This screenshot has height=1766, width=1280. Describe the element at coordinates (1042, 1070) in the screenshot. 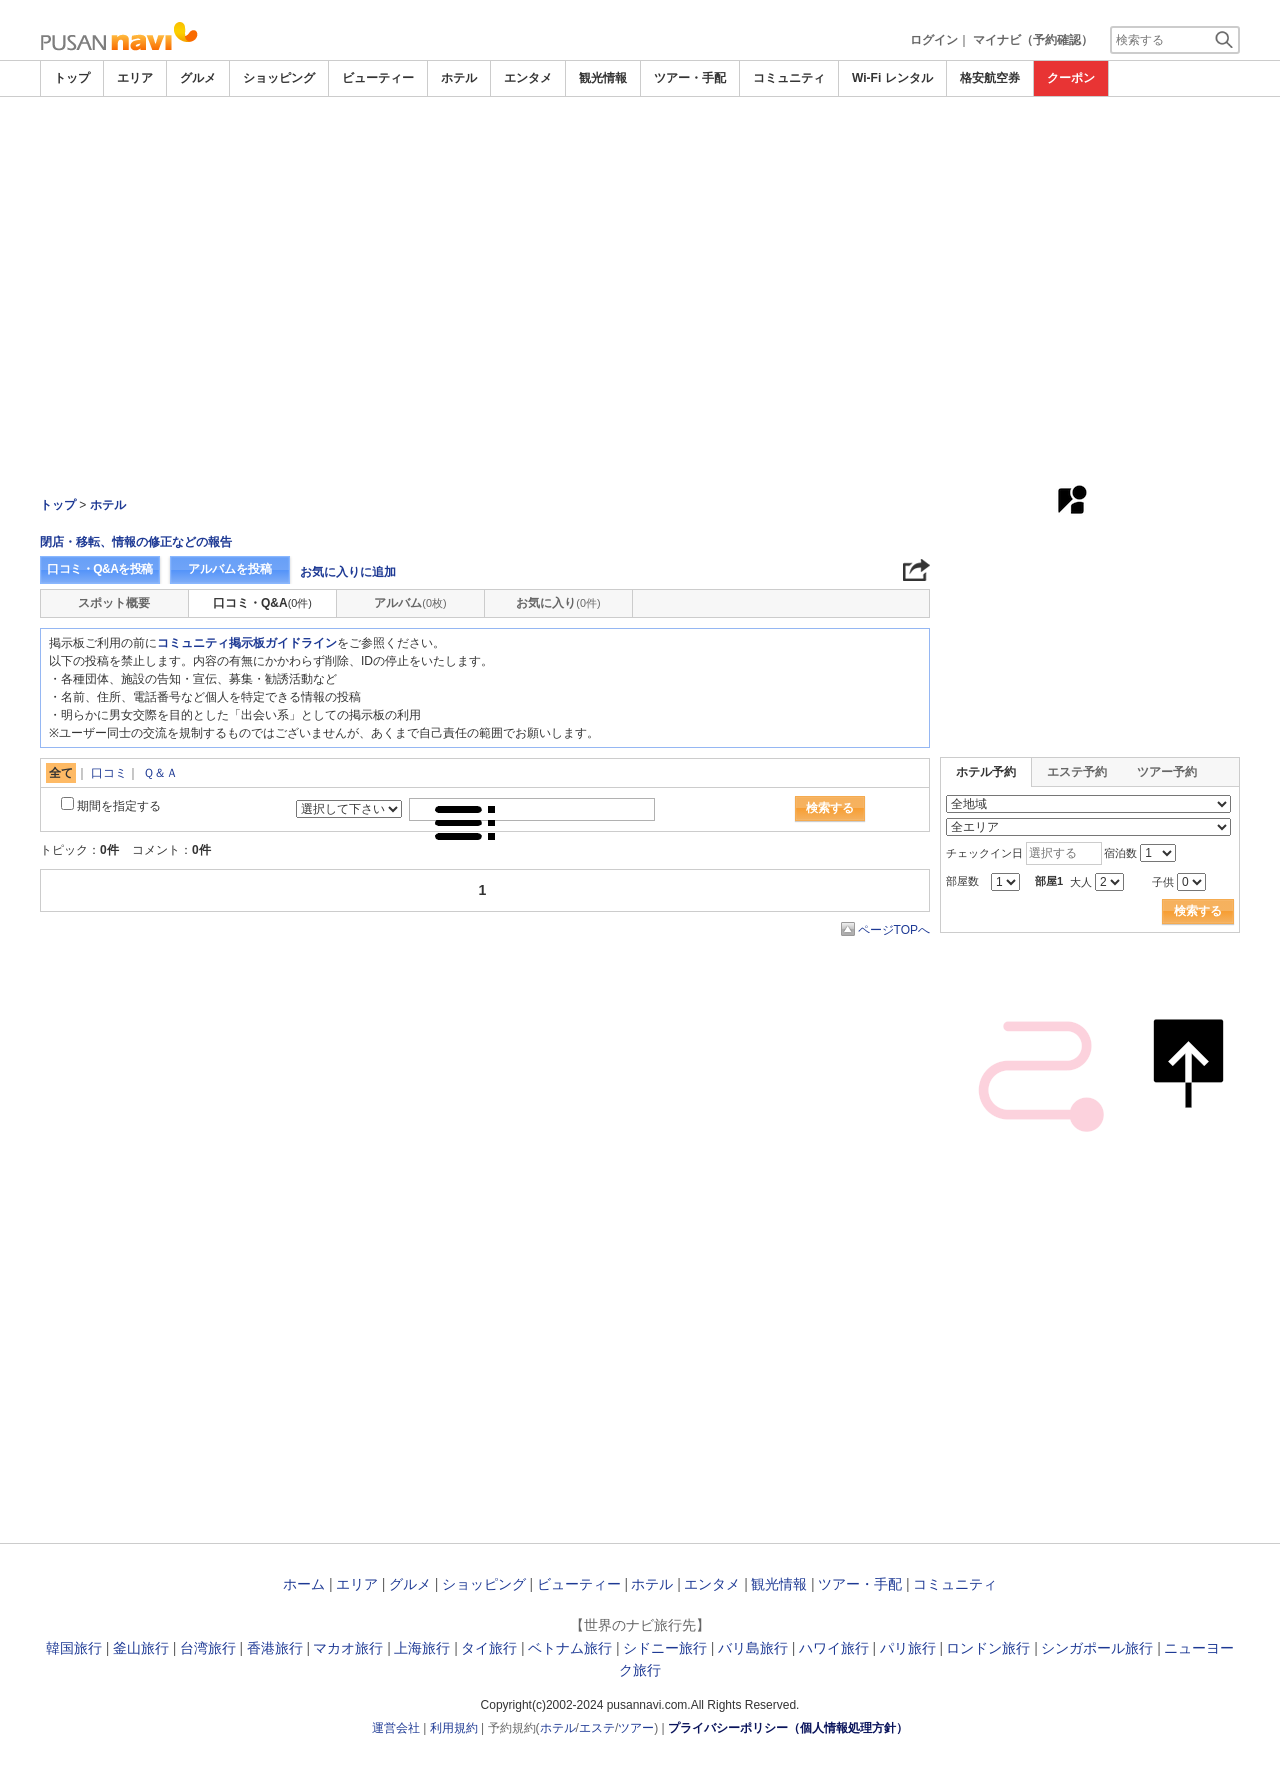

I see `view or edit a route path` at that location.